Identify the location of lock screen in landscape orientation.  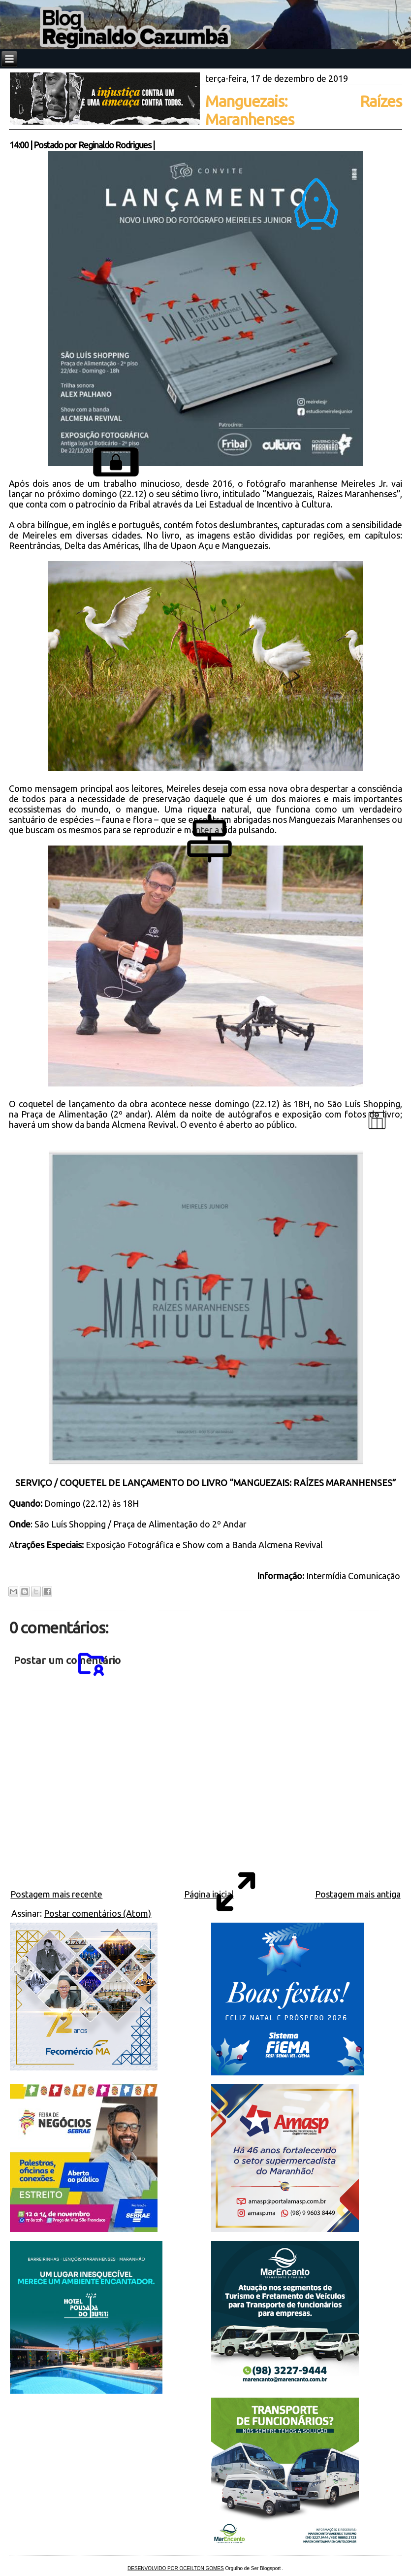
(116, 462).